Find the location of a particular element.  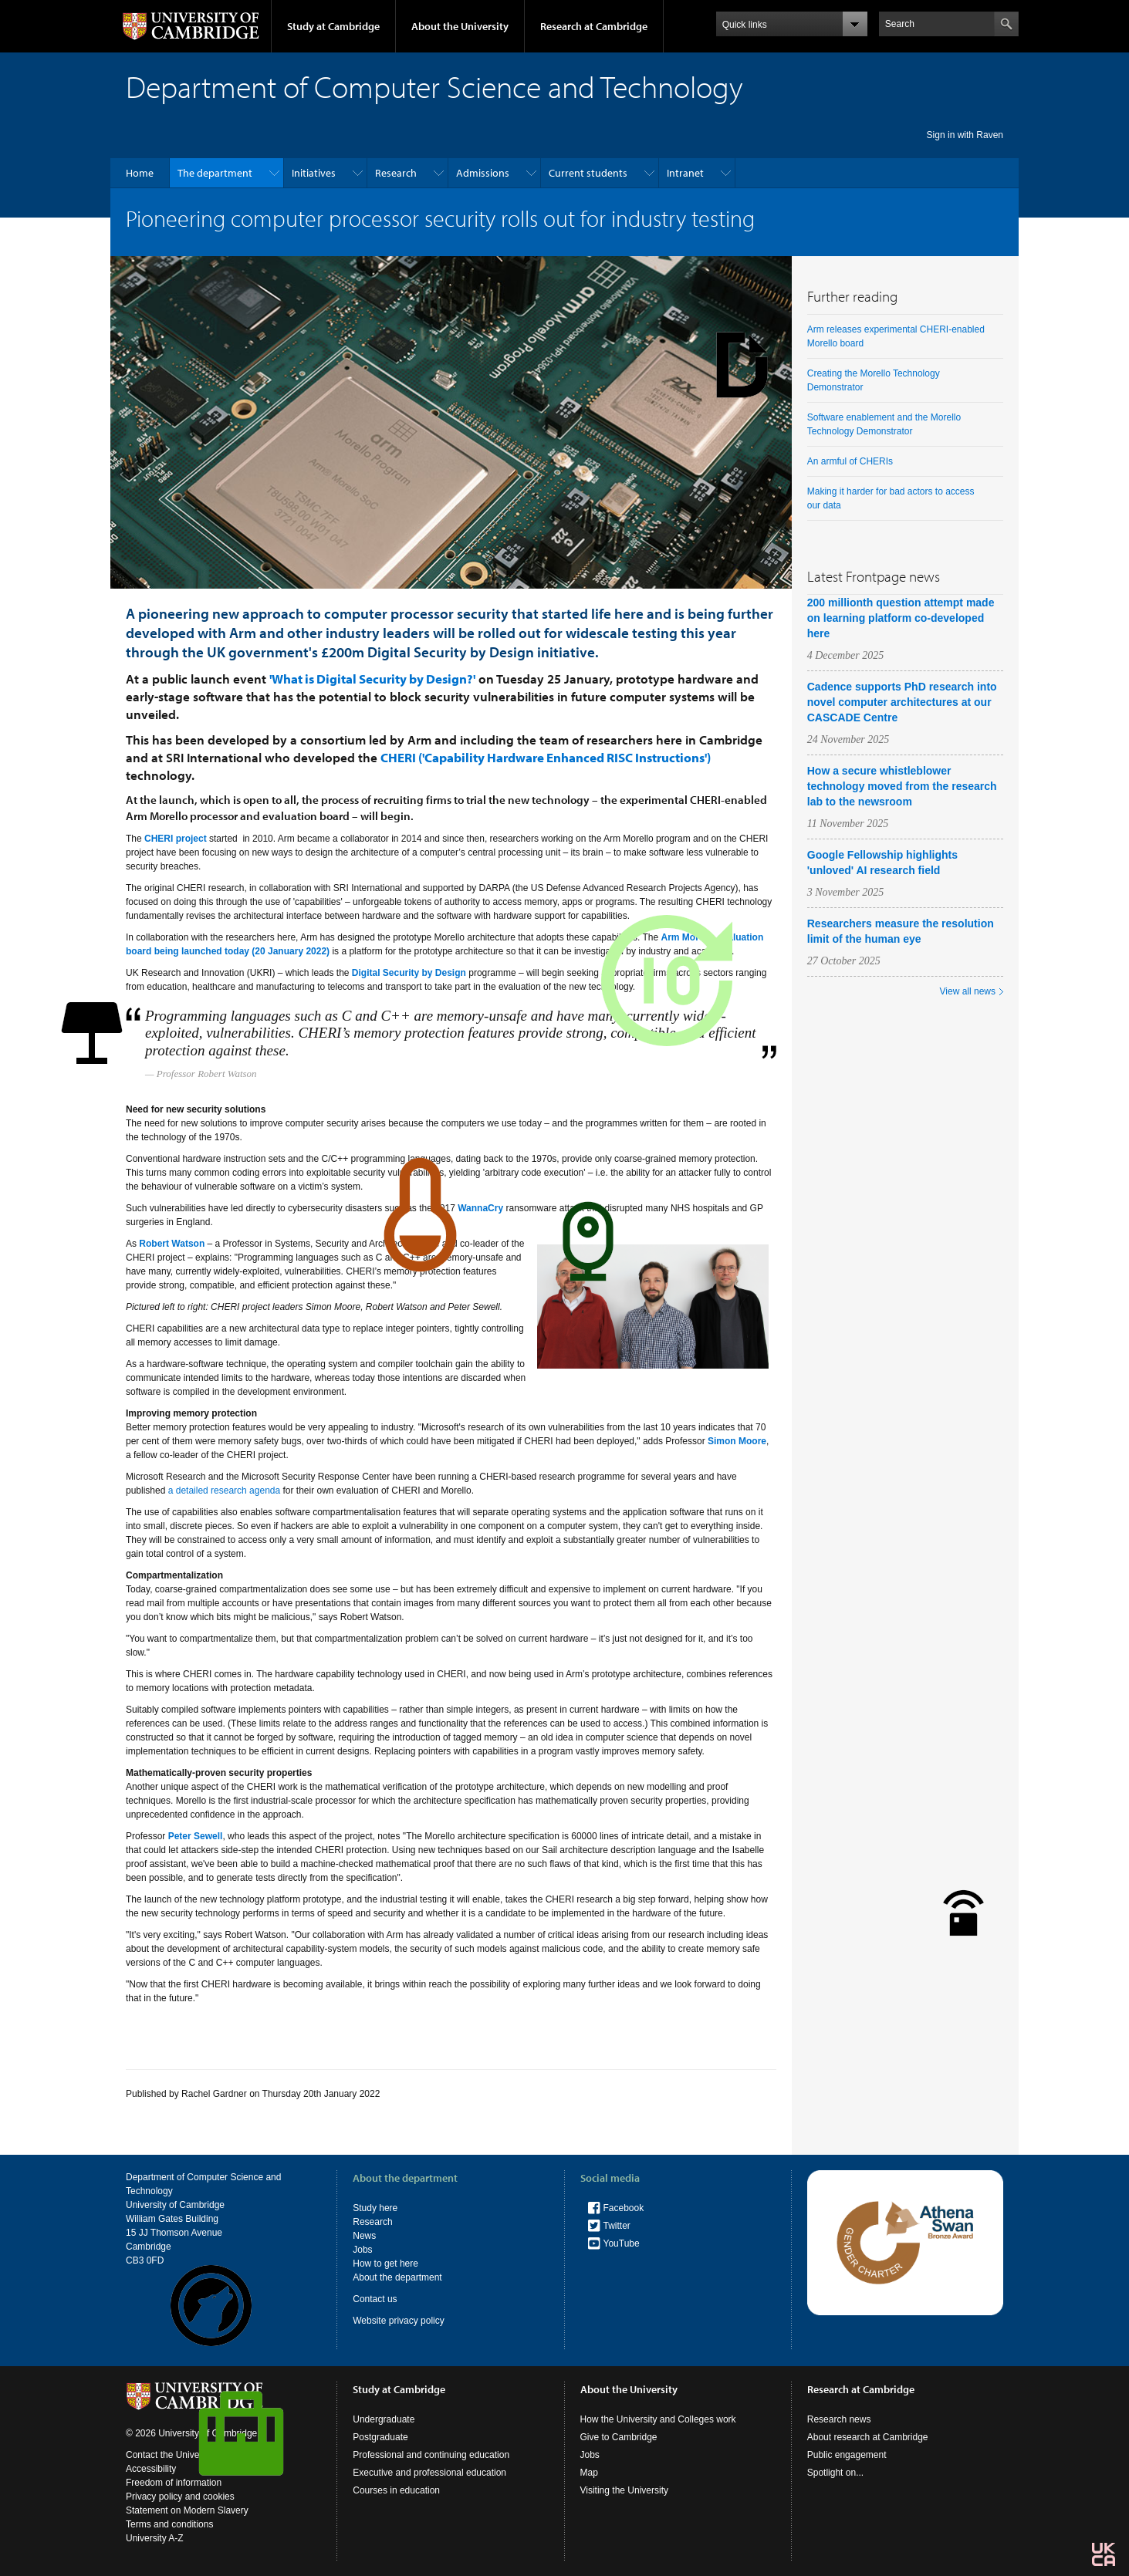

open keynote presentation app is located at coordinates (92, 1033).